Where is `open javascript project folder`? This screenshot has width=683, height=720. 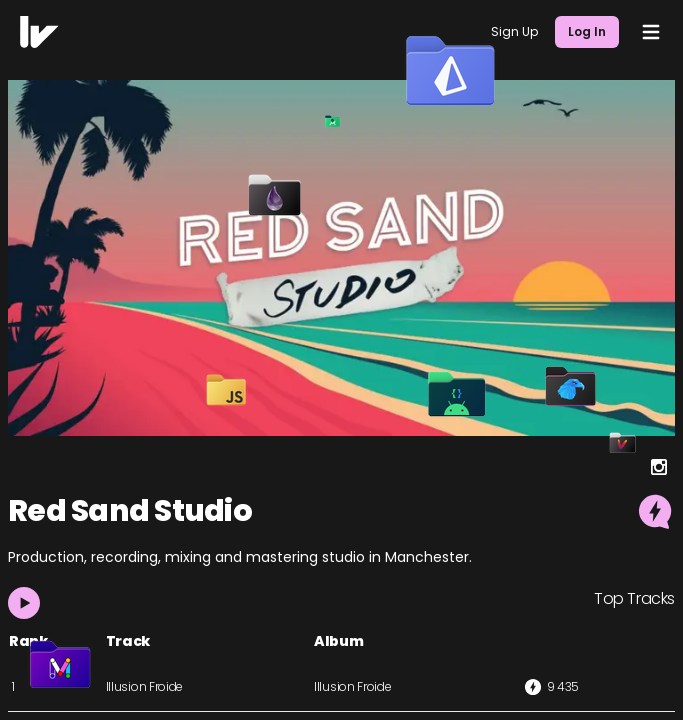 open javascript project folder is located at coordinates (226, 391).